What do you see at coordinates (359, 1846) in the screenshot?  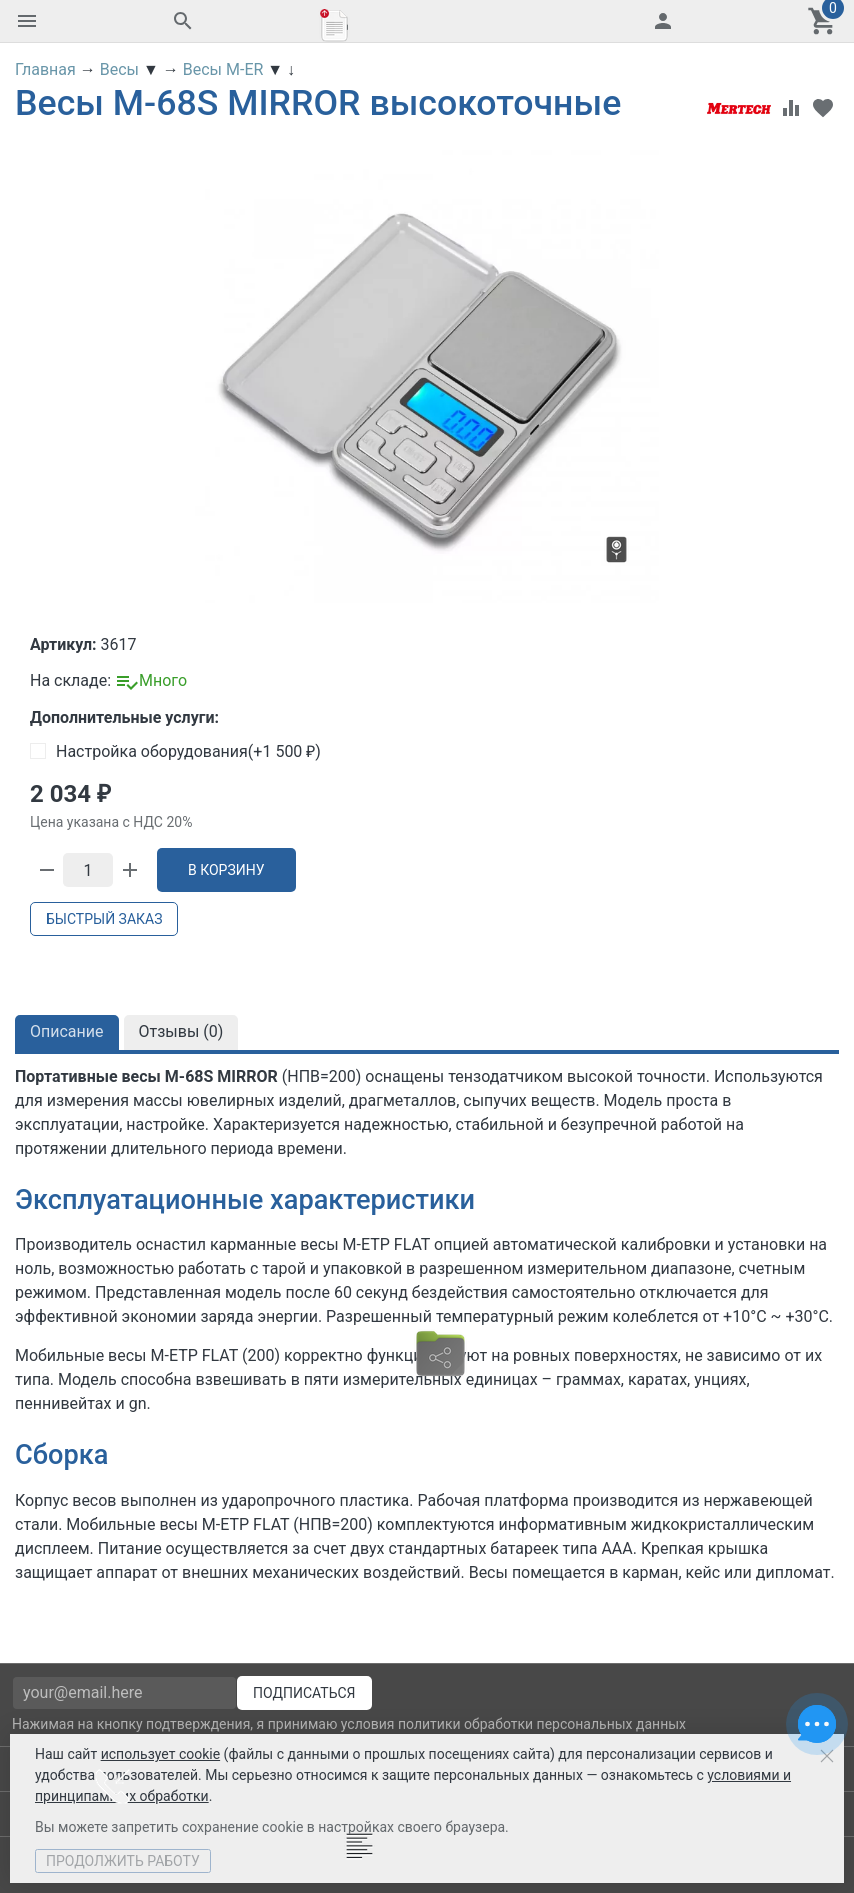 I see `align text to the left margin` at bounding box center [359, 1846].